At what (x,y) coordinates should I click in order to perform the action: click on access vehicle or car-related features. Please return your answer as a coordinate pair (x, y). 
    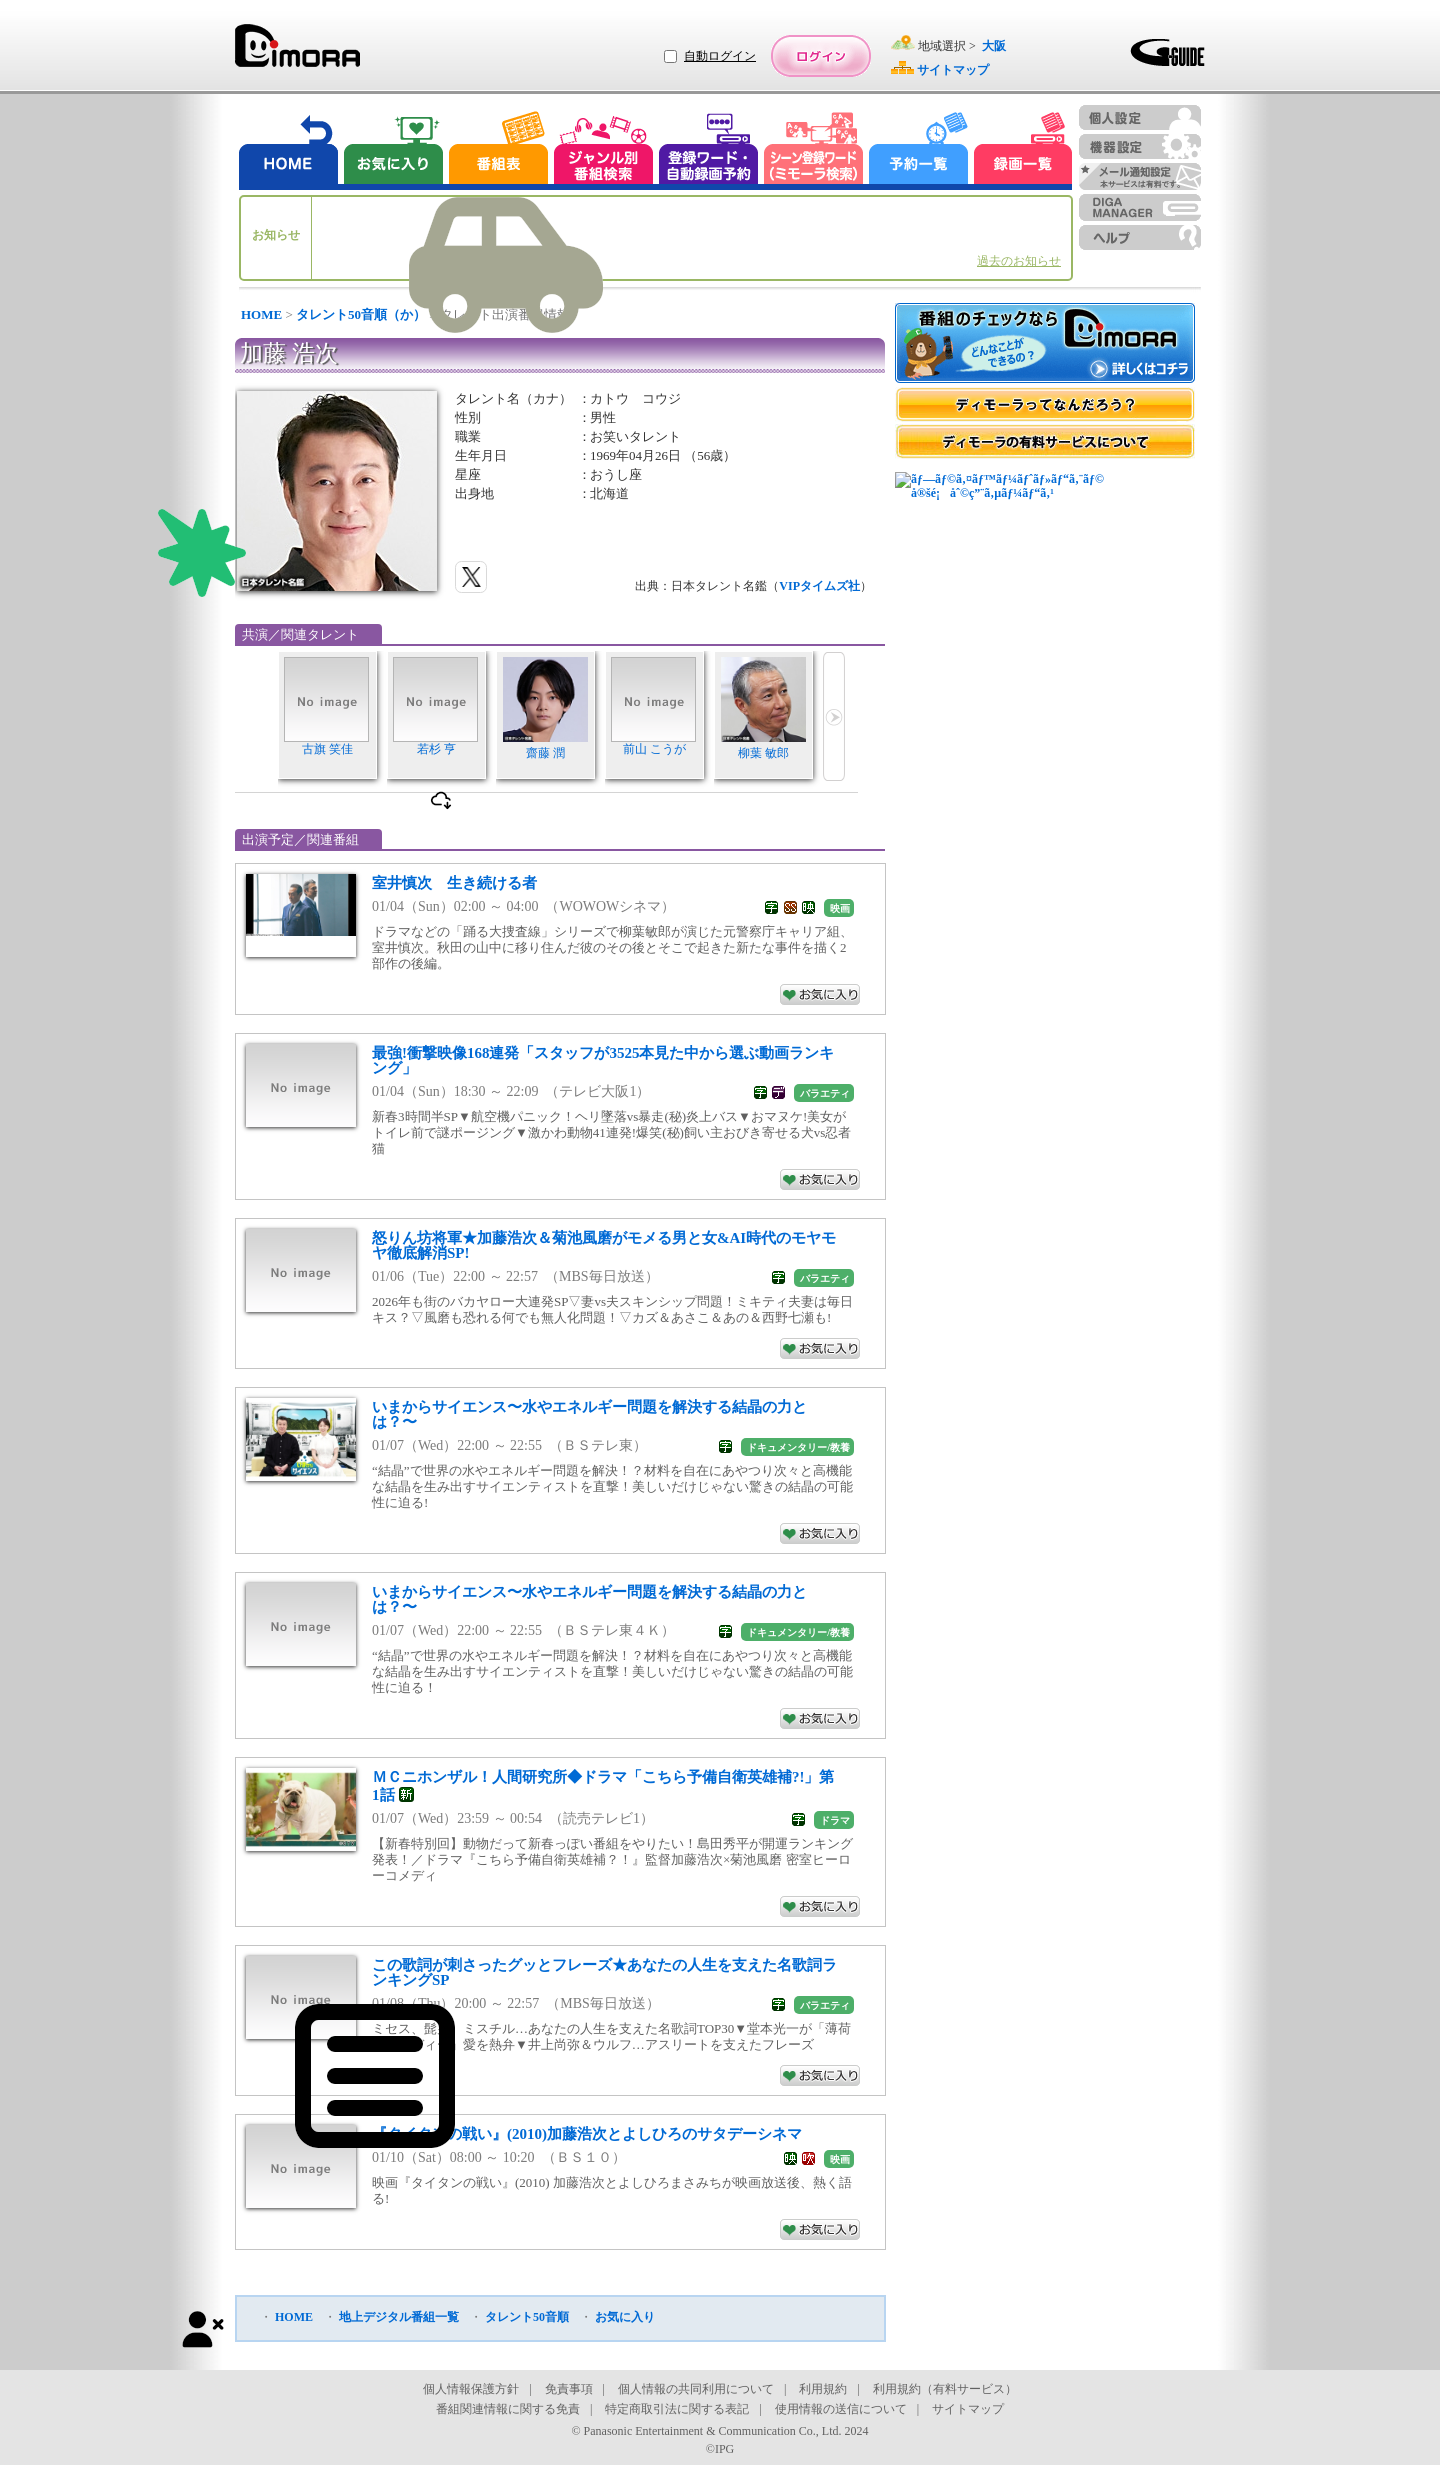
    Looking at the image, I should click on (506, 265).